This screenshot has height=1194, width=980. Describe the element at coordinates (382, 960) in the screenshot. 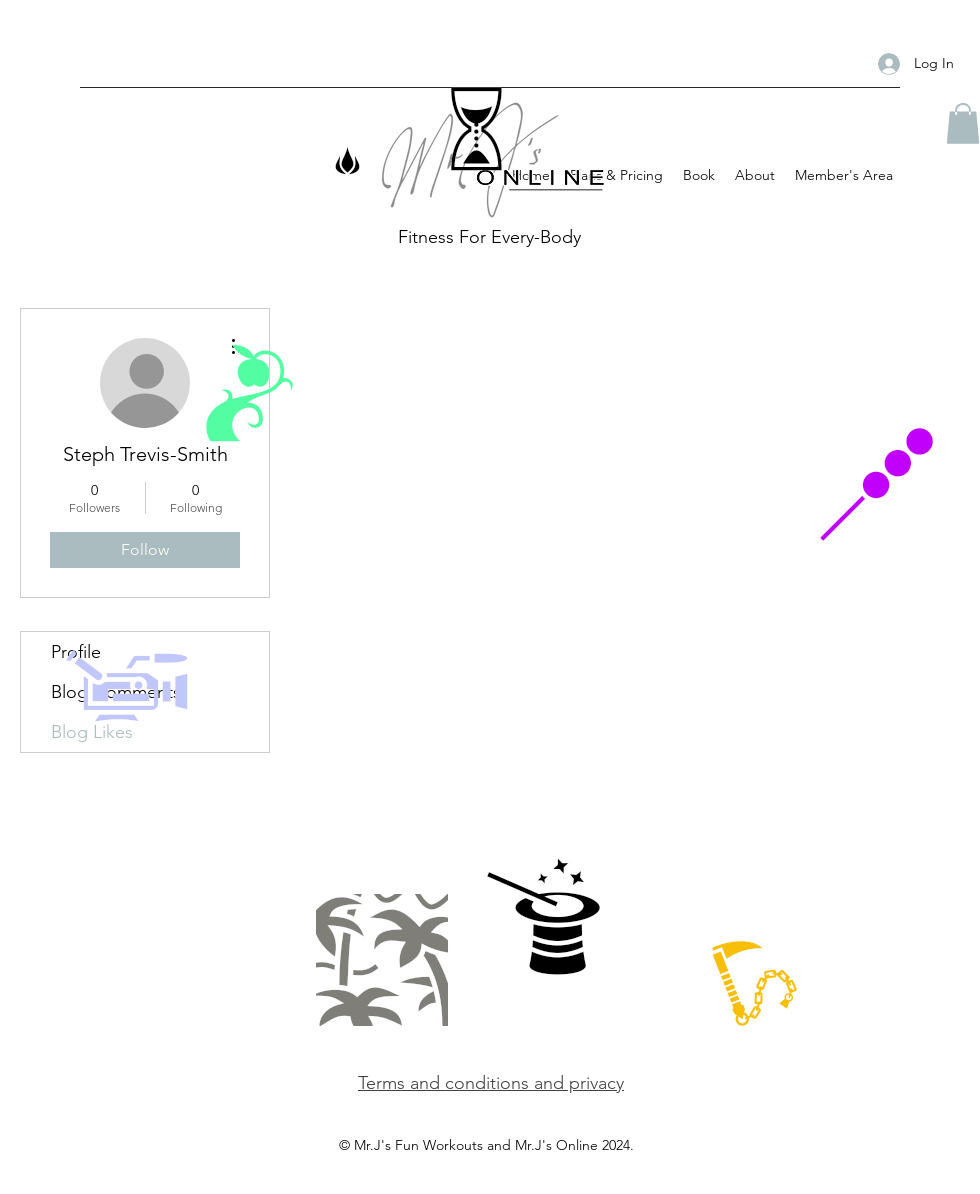

I see `select jungle or tropical environment` at that location.